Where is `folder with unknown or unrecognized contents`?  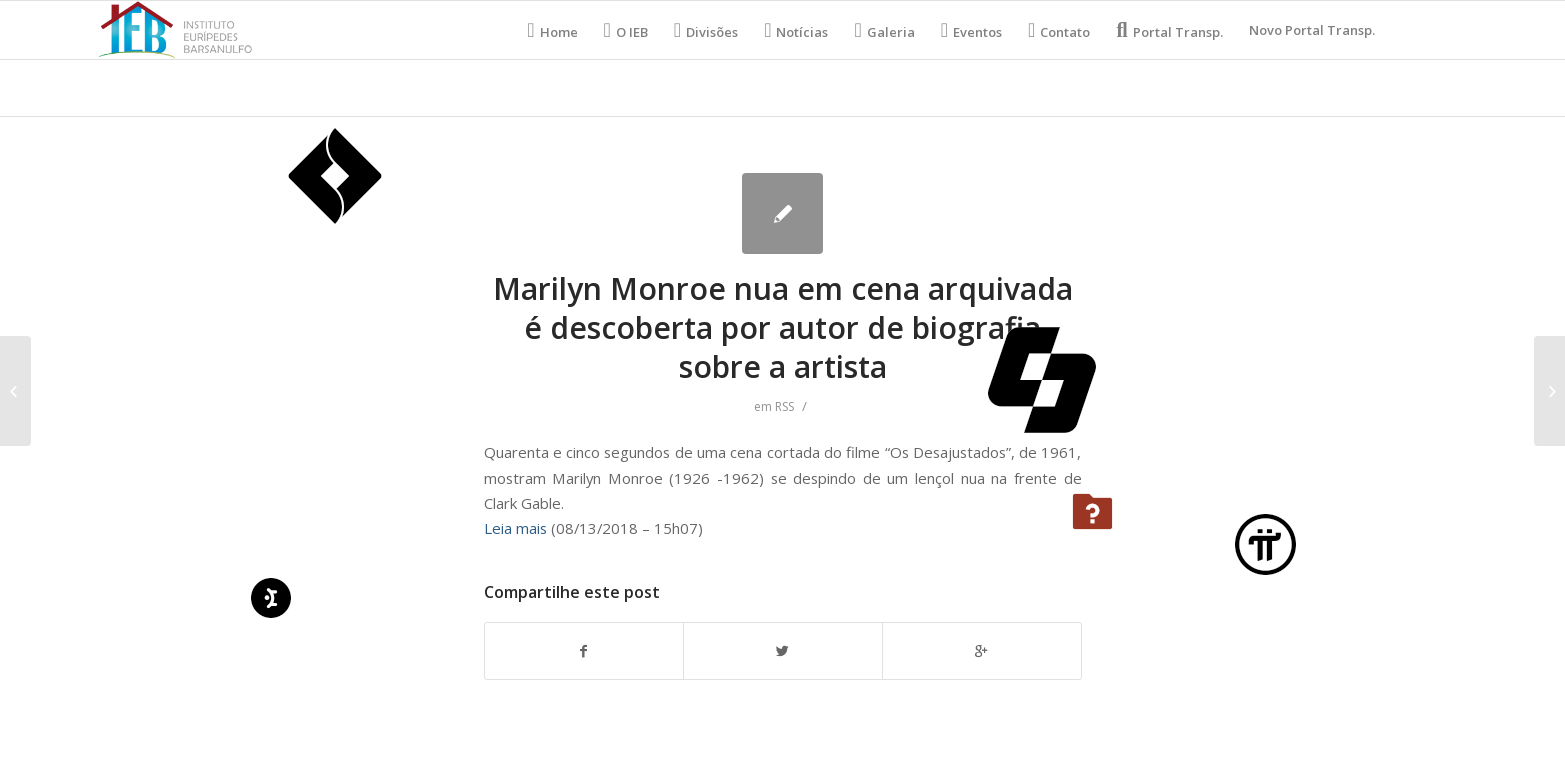
folder with unknown or unrecognized contents is located at coordinates (1092, 511).